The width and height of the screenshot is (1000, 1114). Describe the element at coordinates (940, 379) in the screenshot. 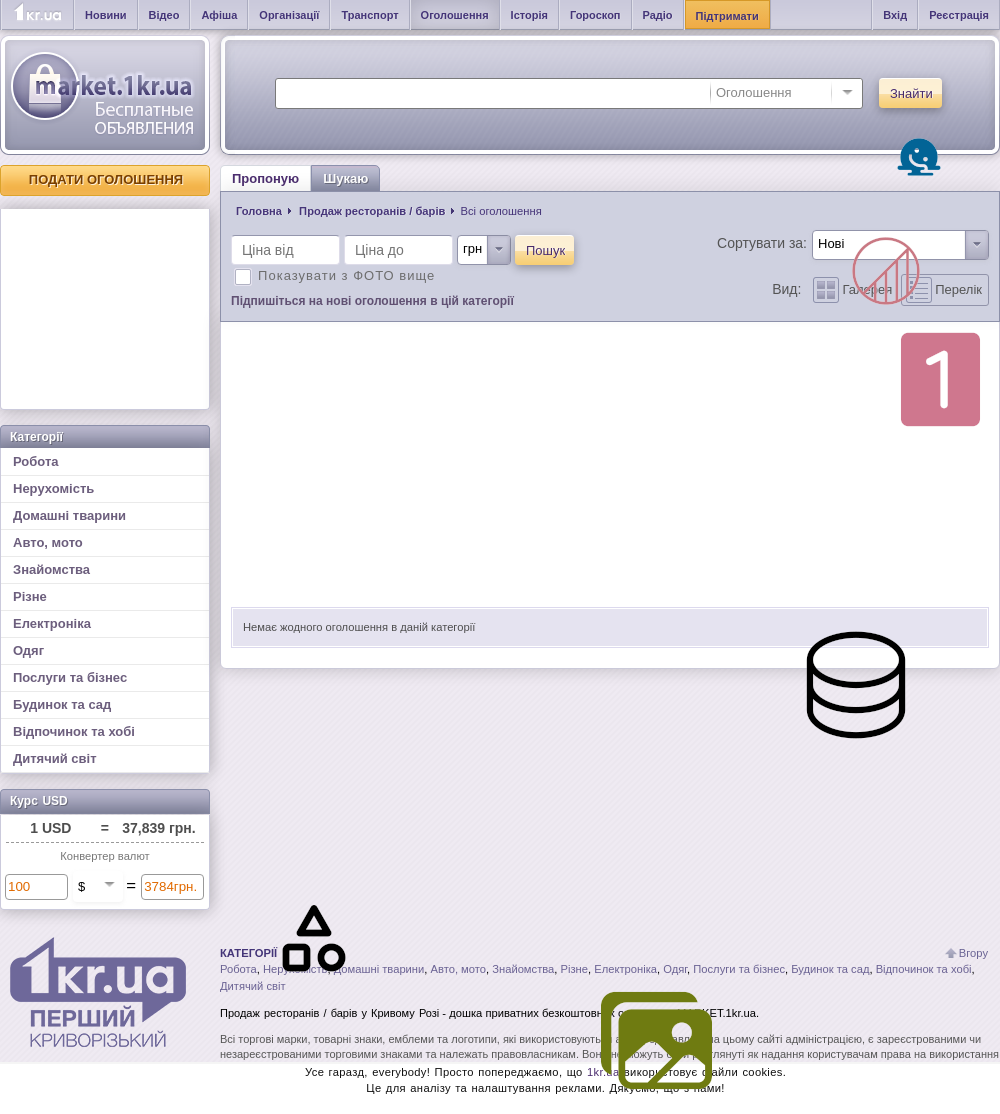

I see `indicates first place or top ranking` at that location.